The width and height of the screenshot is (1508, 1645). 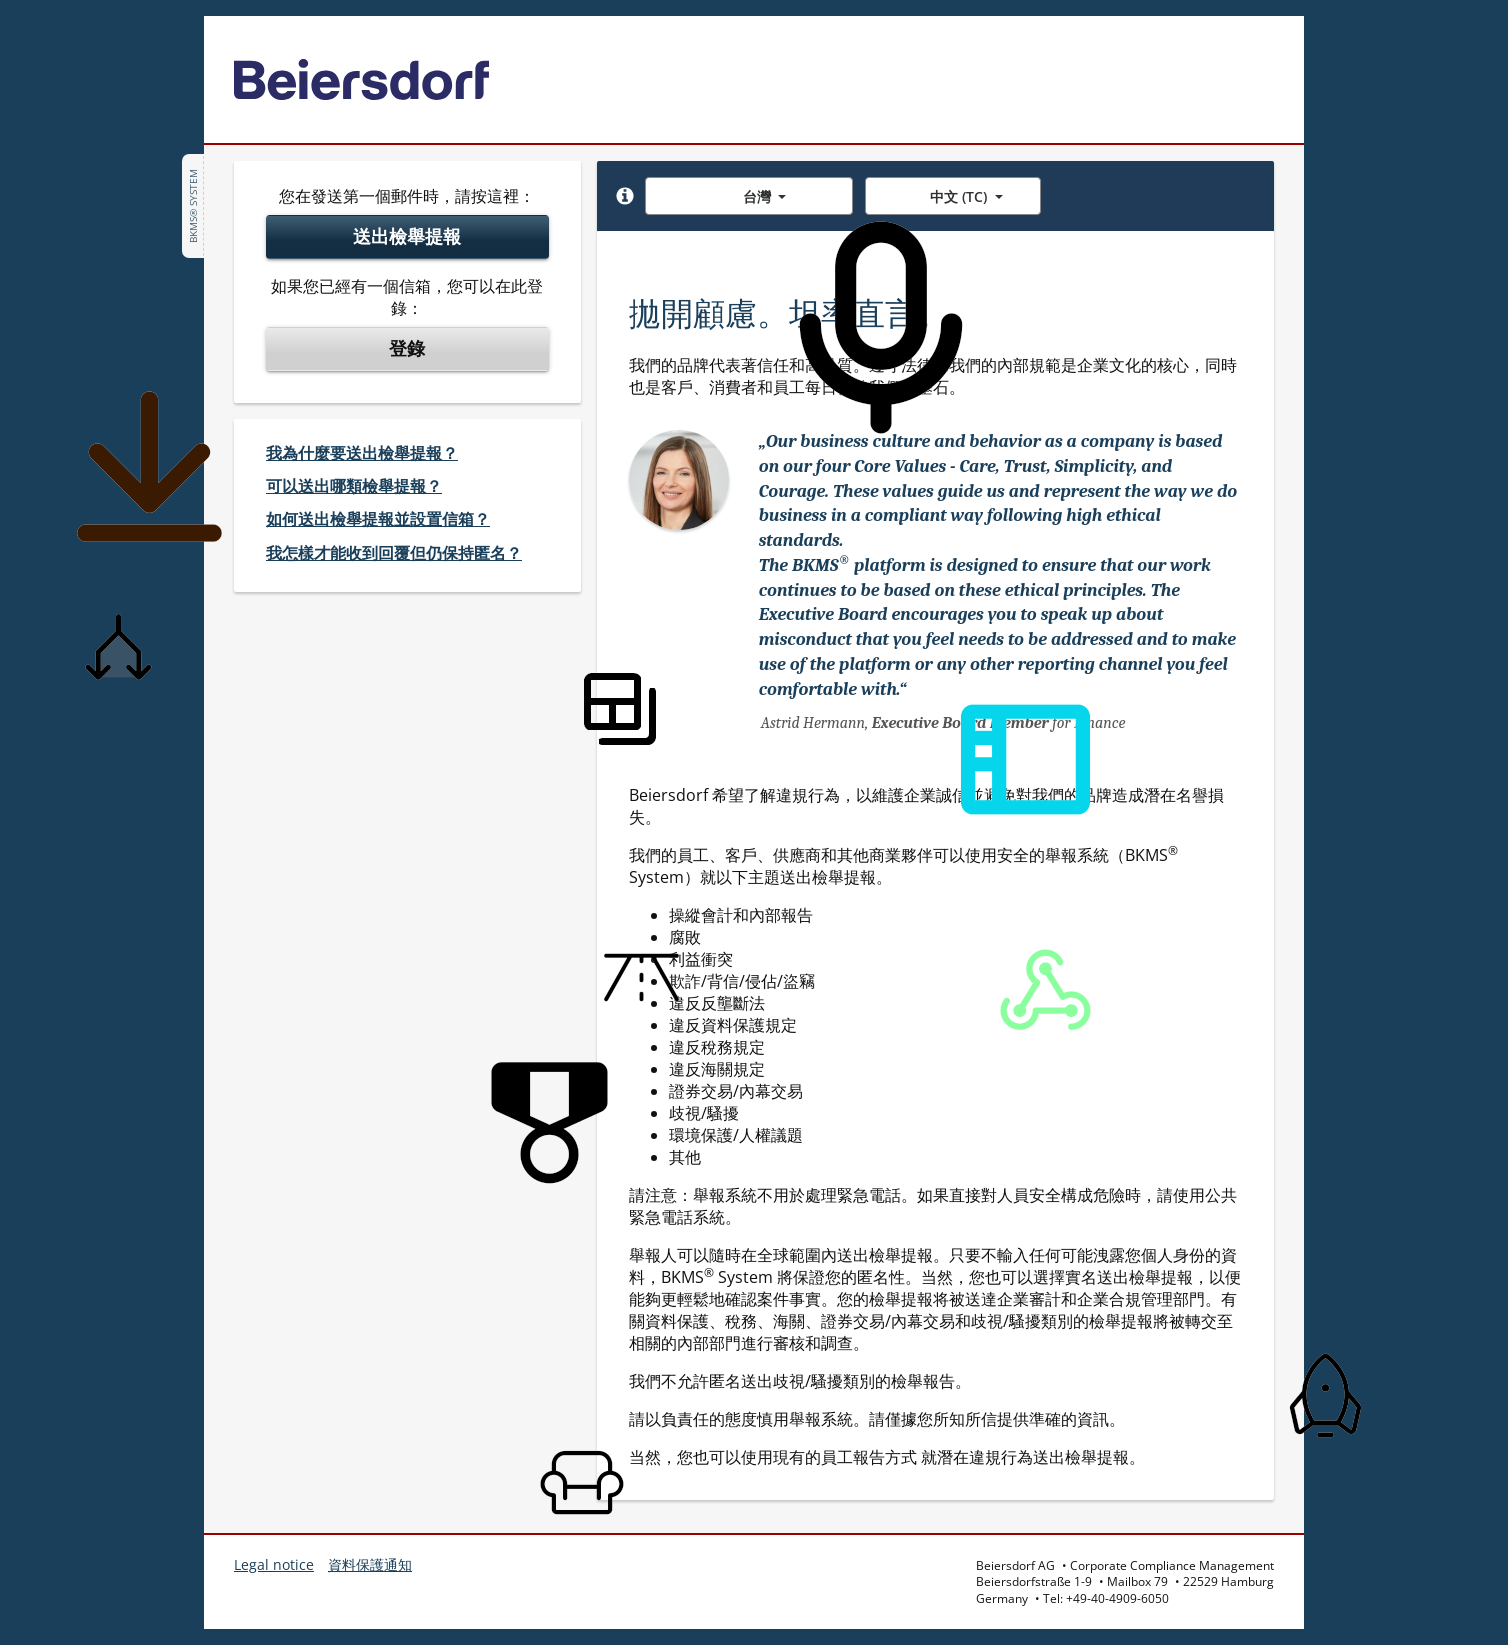 What do you see at coordinates (1325, 1398) in the screenshot?
I see `launch or deploy an application` at bounding box center [1325, 1398].